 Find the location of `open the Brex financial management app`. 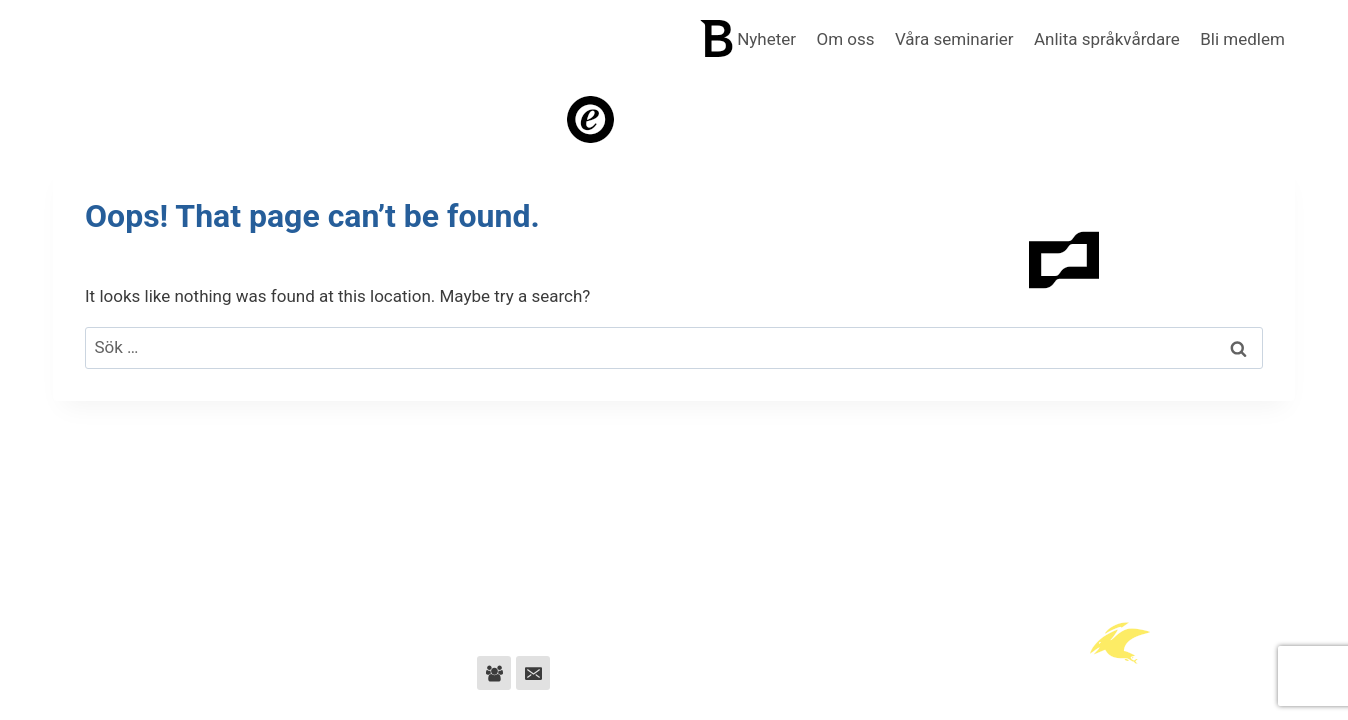

open the Brex financial management app is located at coordinates (1064, 260).